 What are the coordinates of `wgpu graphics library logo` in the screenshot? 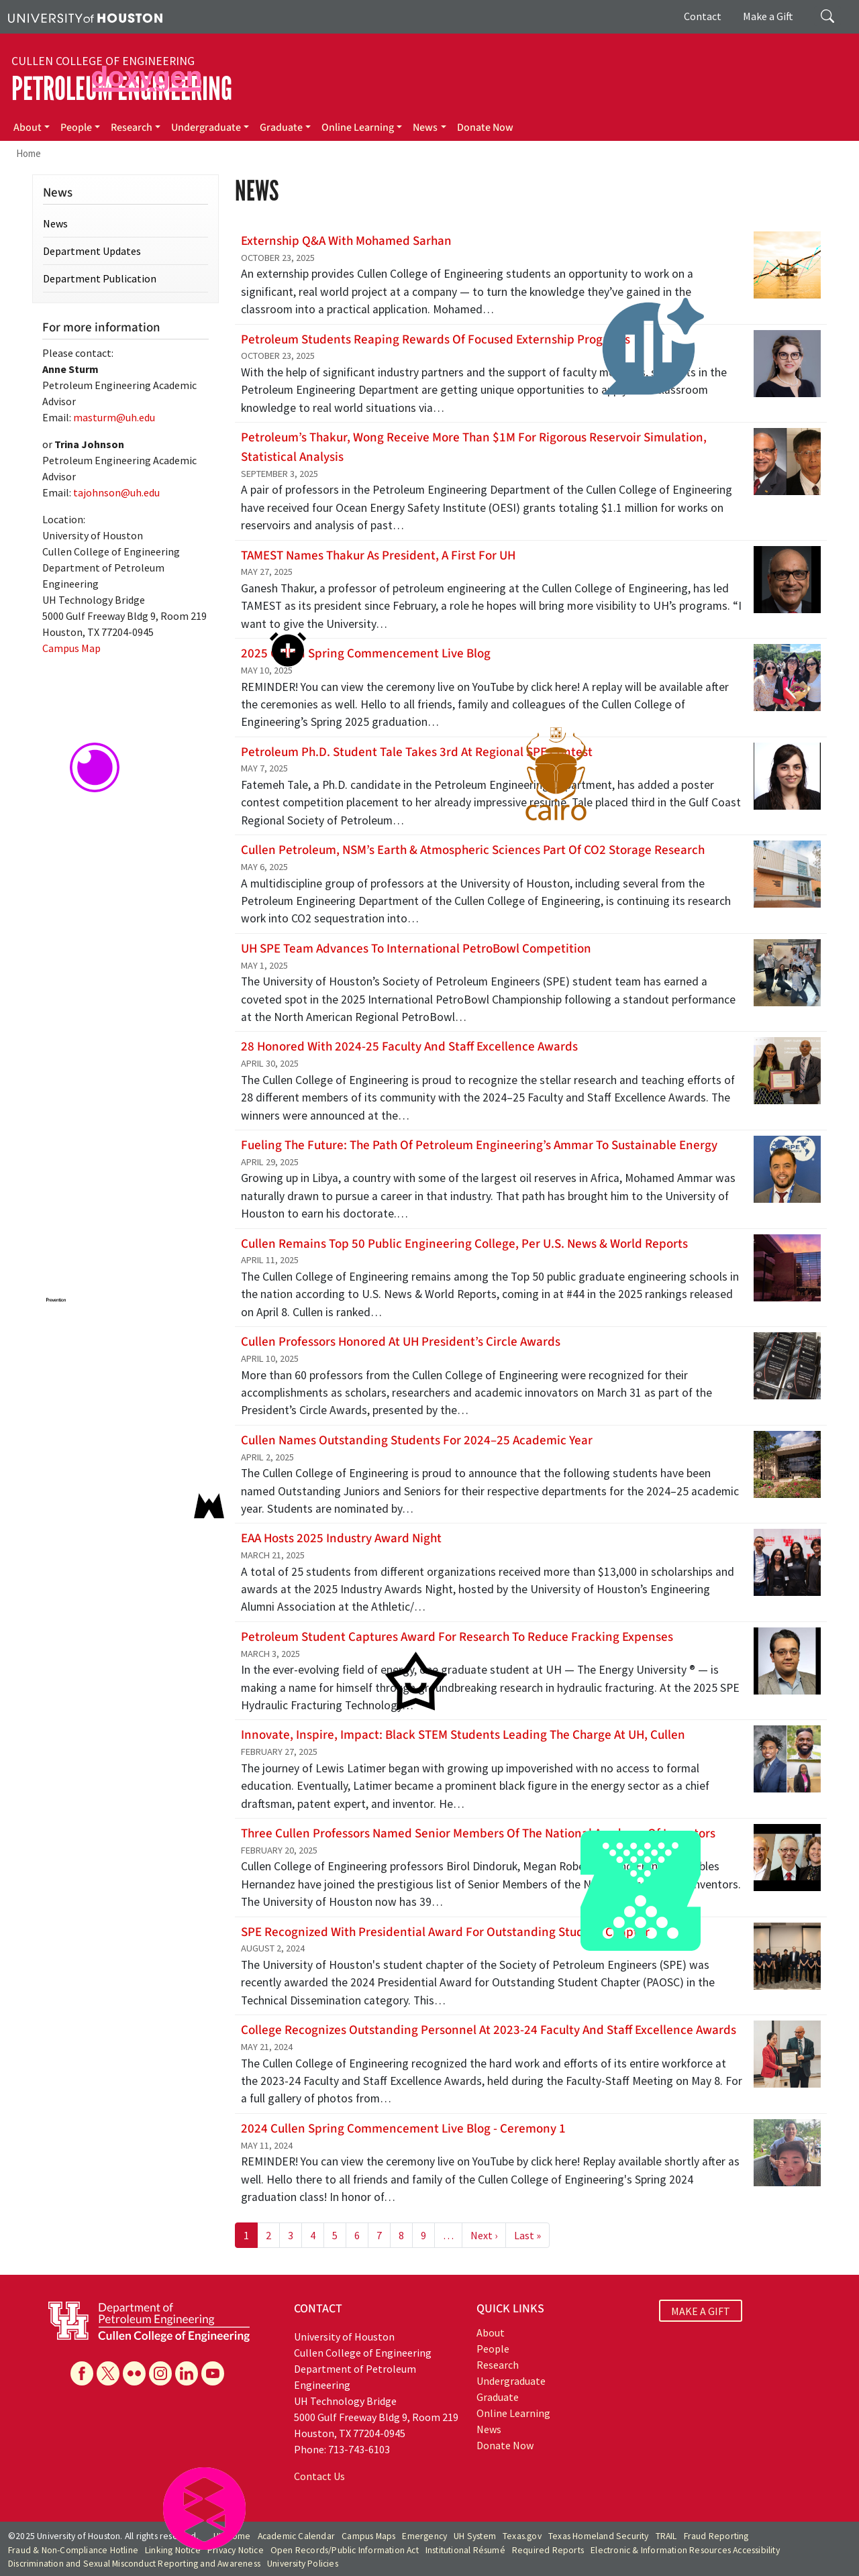 It's located at (209, 1505).